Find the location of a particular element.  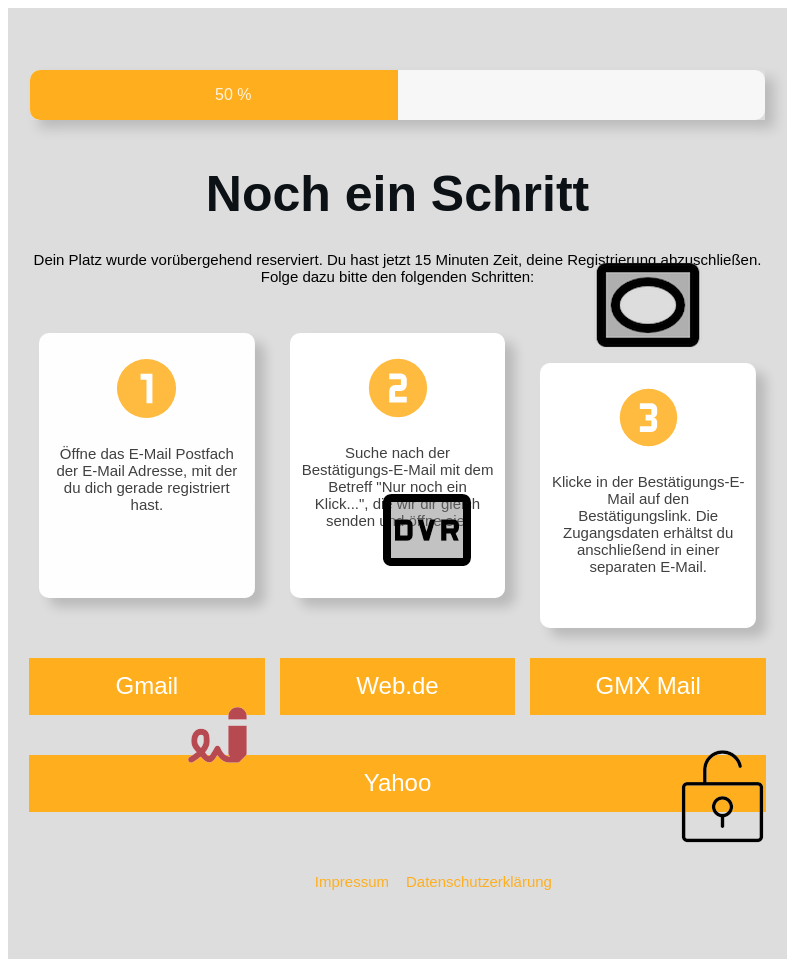

unlocked or unsecured state is located at coordinates (722, 801).